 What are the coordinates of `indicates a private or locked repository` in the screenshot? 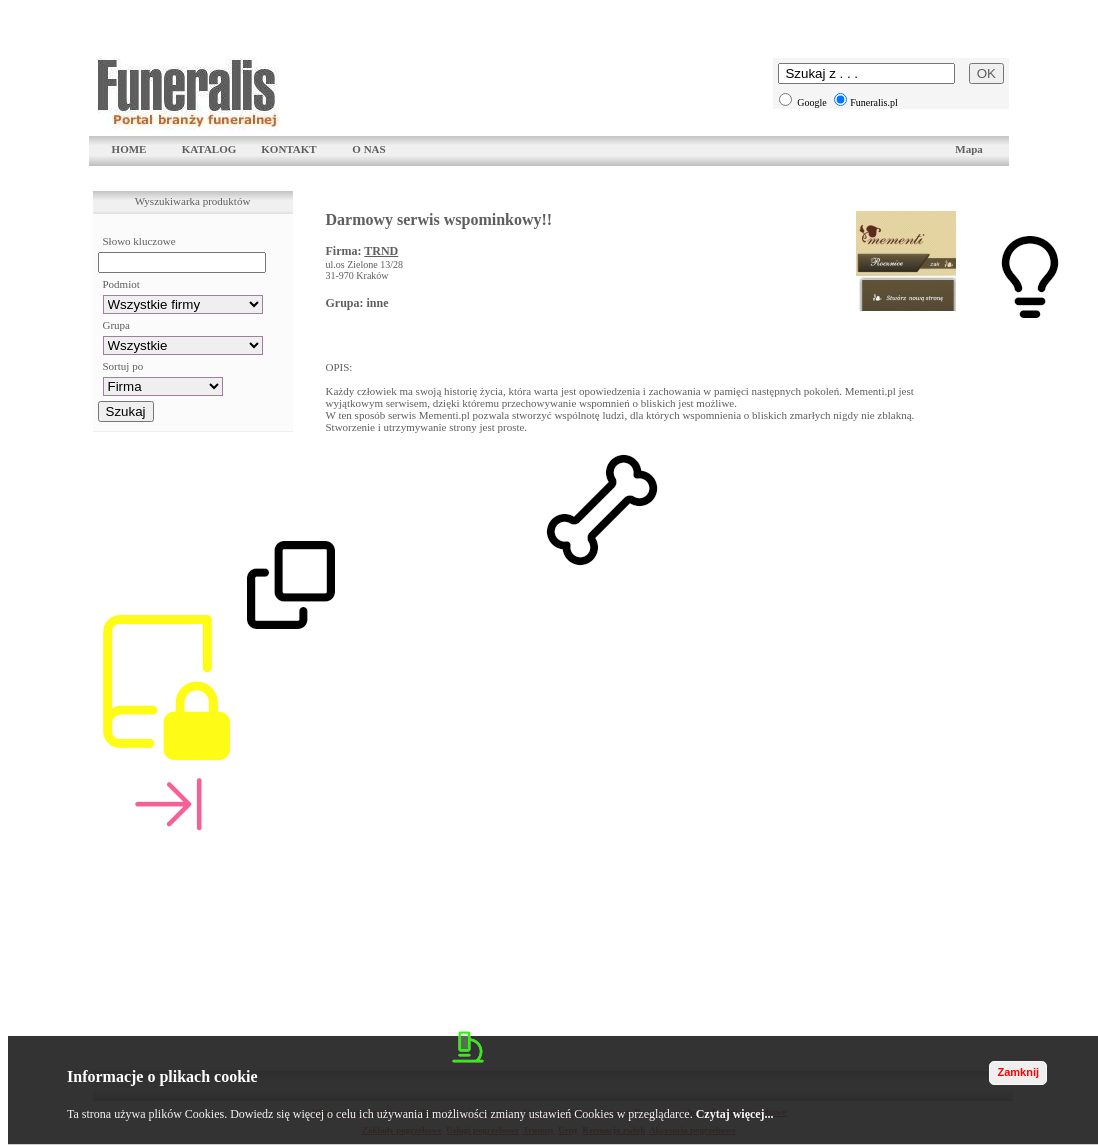 It's located at (157, 687).